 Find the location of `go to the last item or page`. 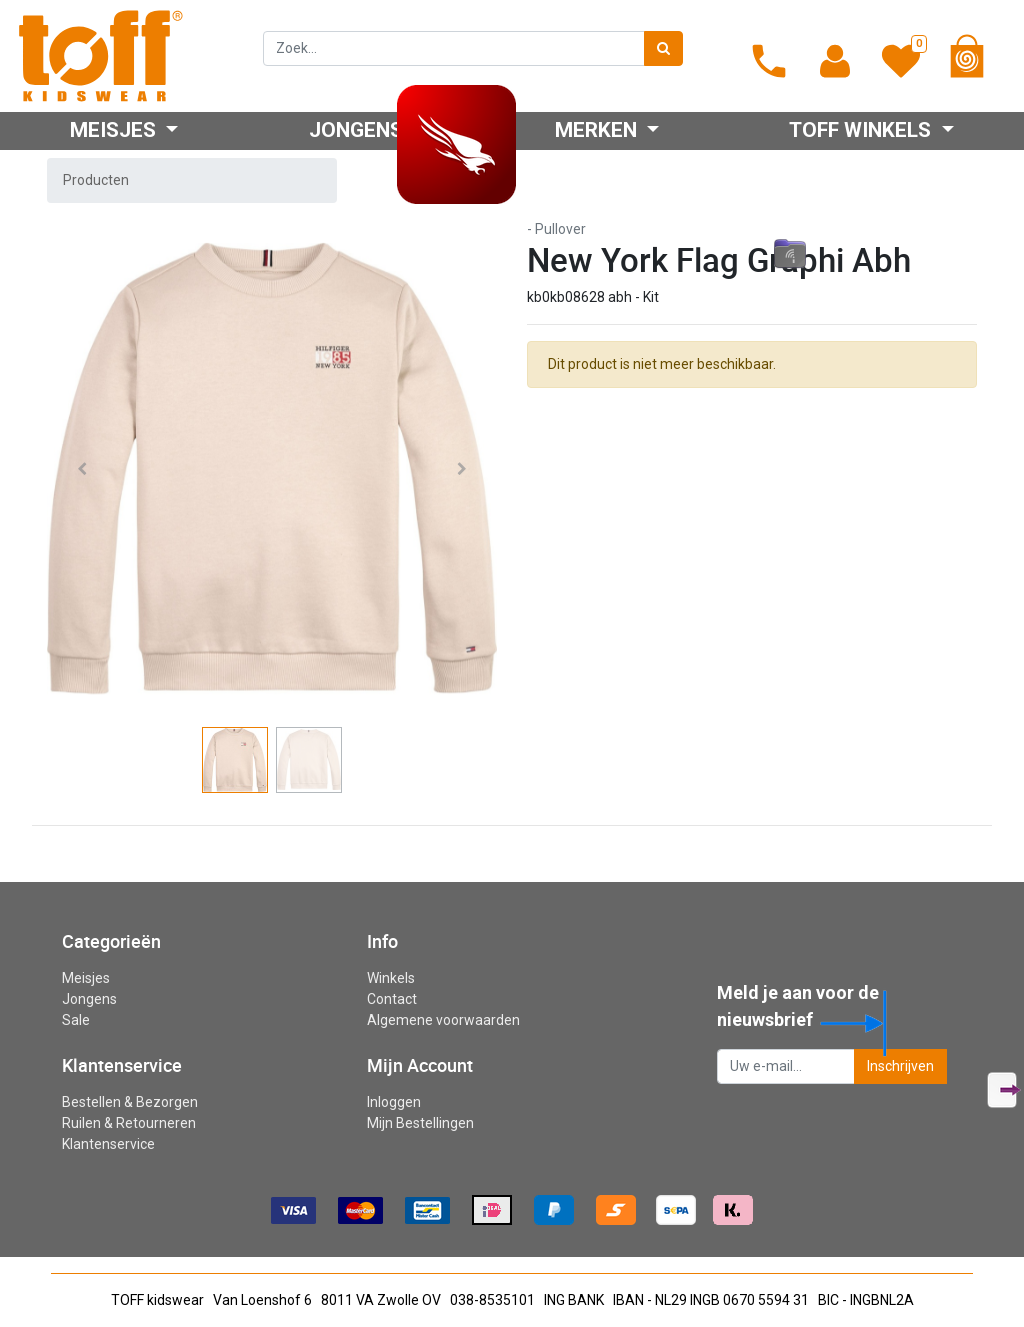

go to the last item or page is located at coordinates (853, 1023).